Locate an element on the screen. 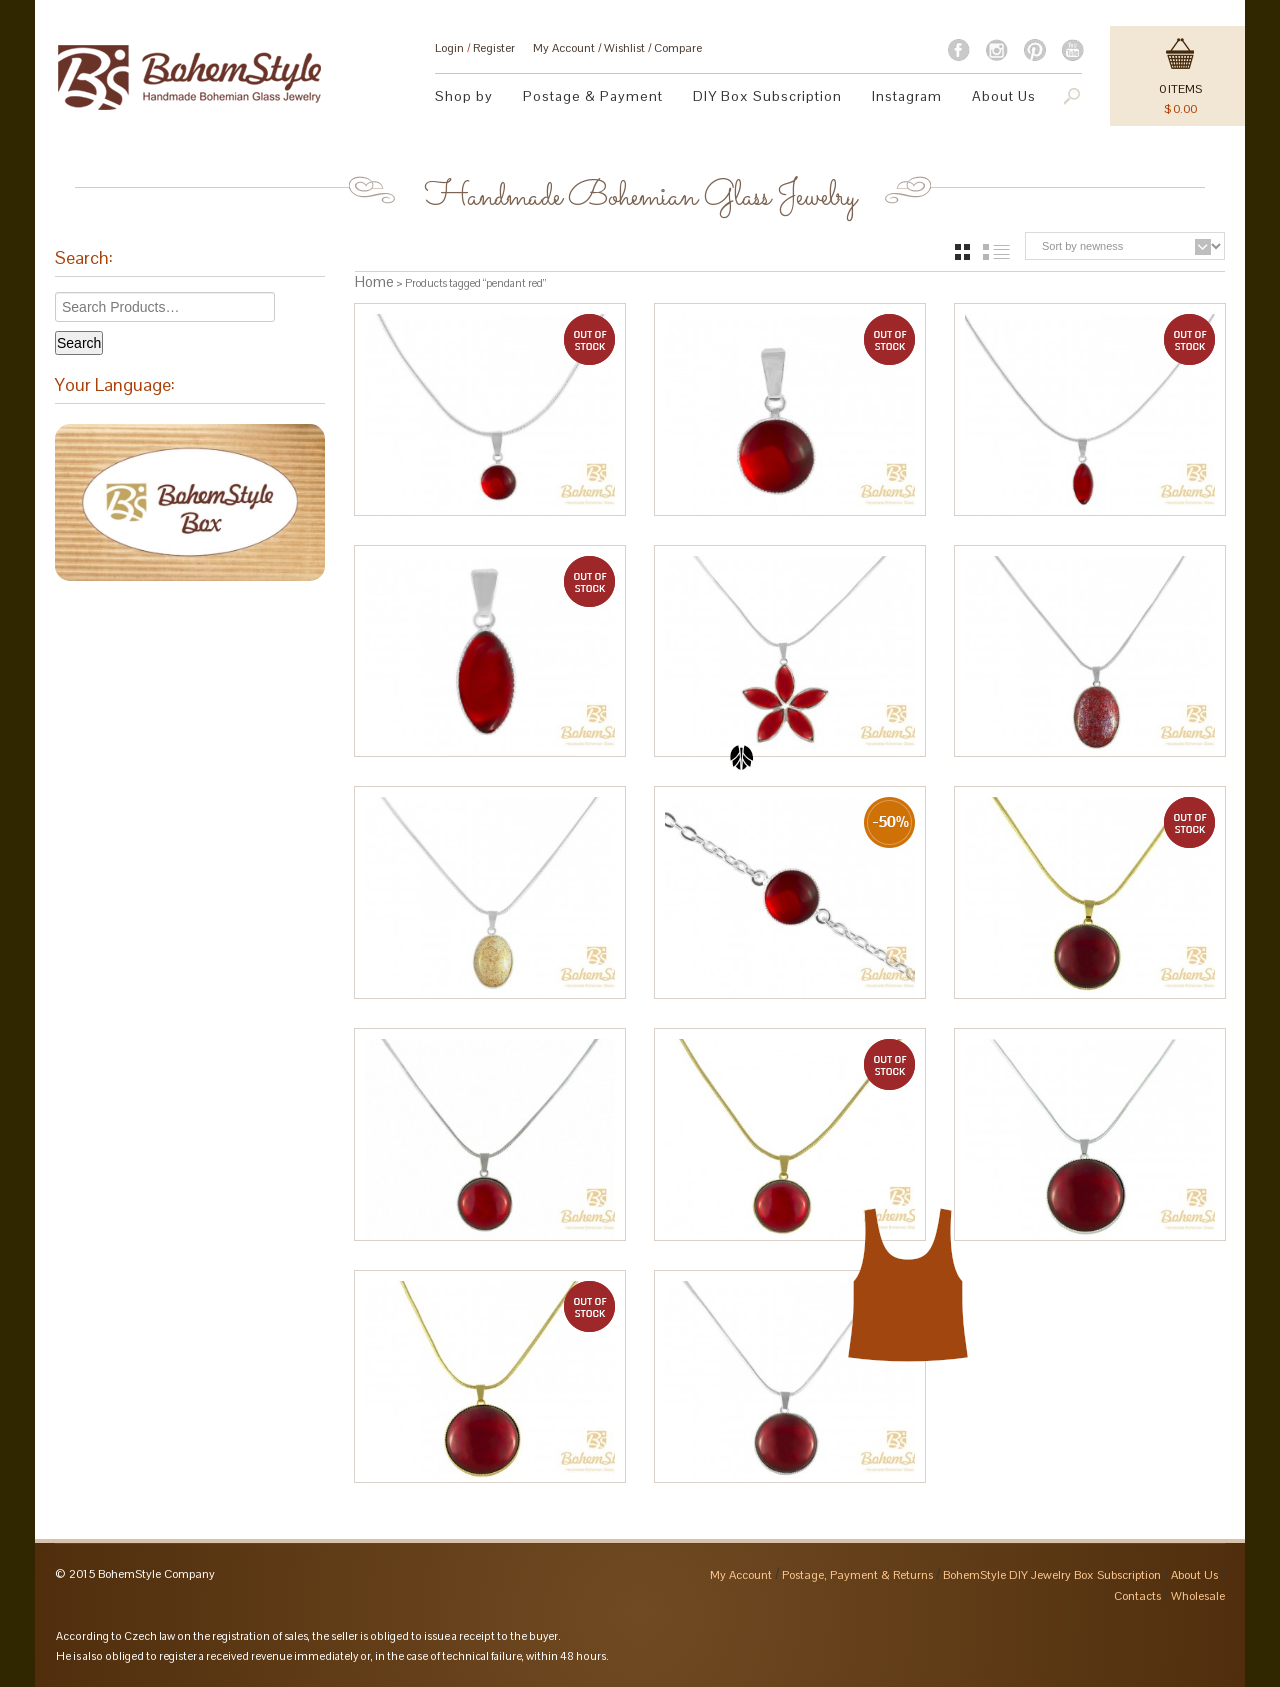 This screenshot has width=1280, height=1687. browse sleeveless tops in clothing store is located at coordinates (908, 1285).